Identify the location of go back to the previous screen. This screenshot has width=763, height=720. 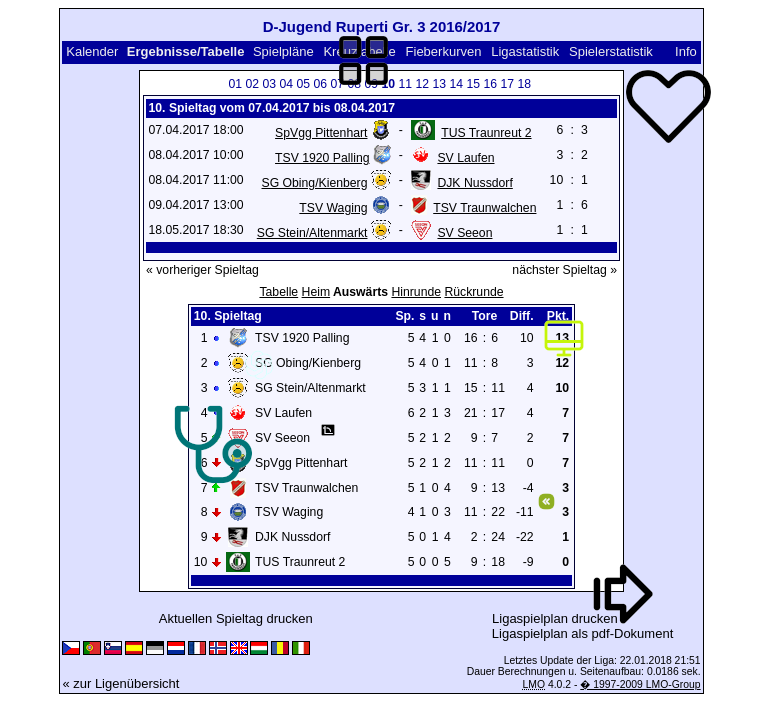
(546, 501).